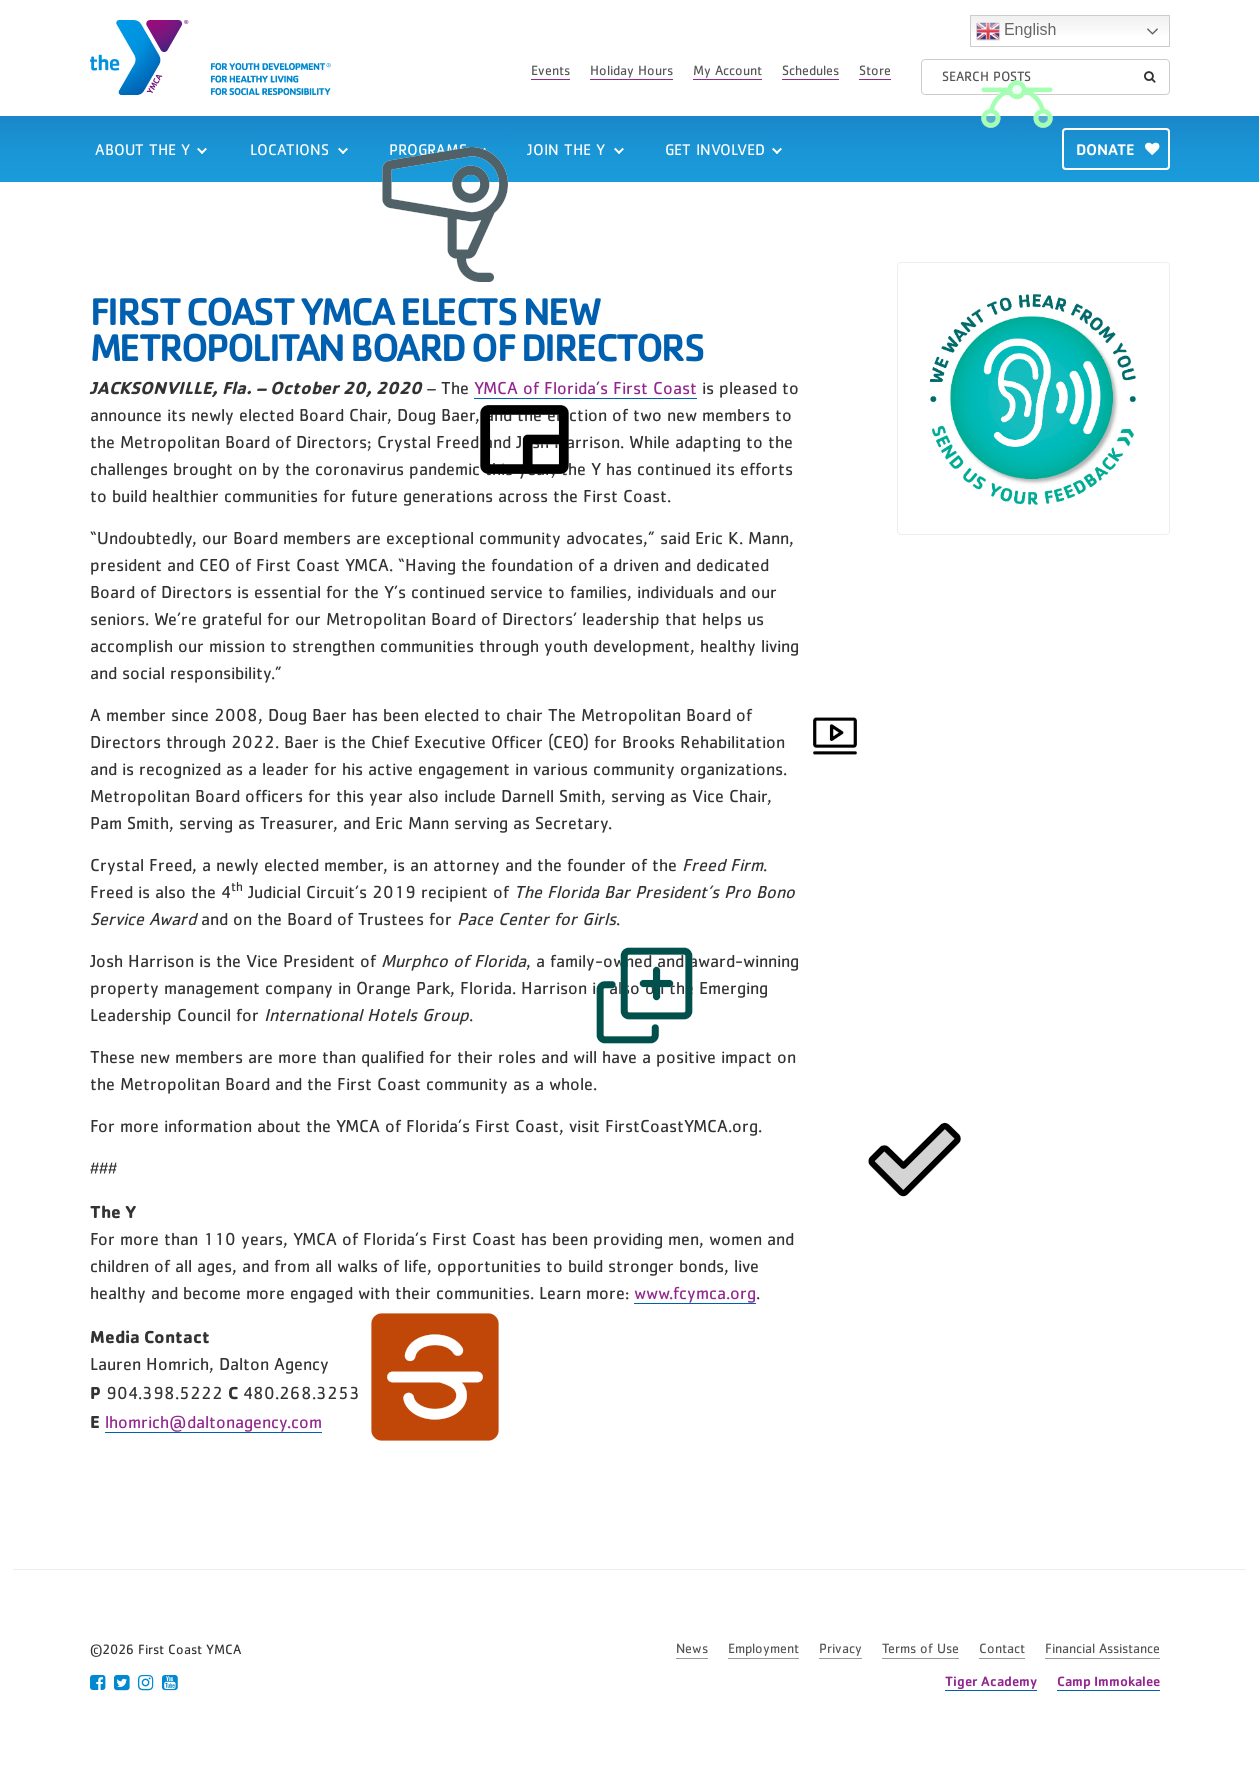 The image size is (1259, 1768). I want to click on confirm or submit an action, so click(913, 1158).